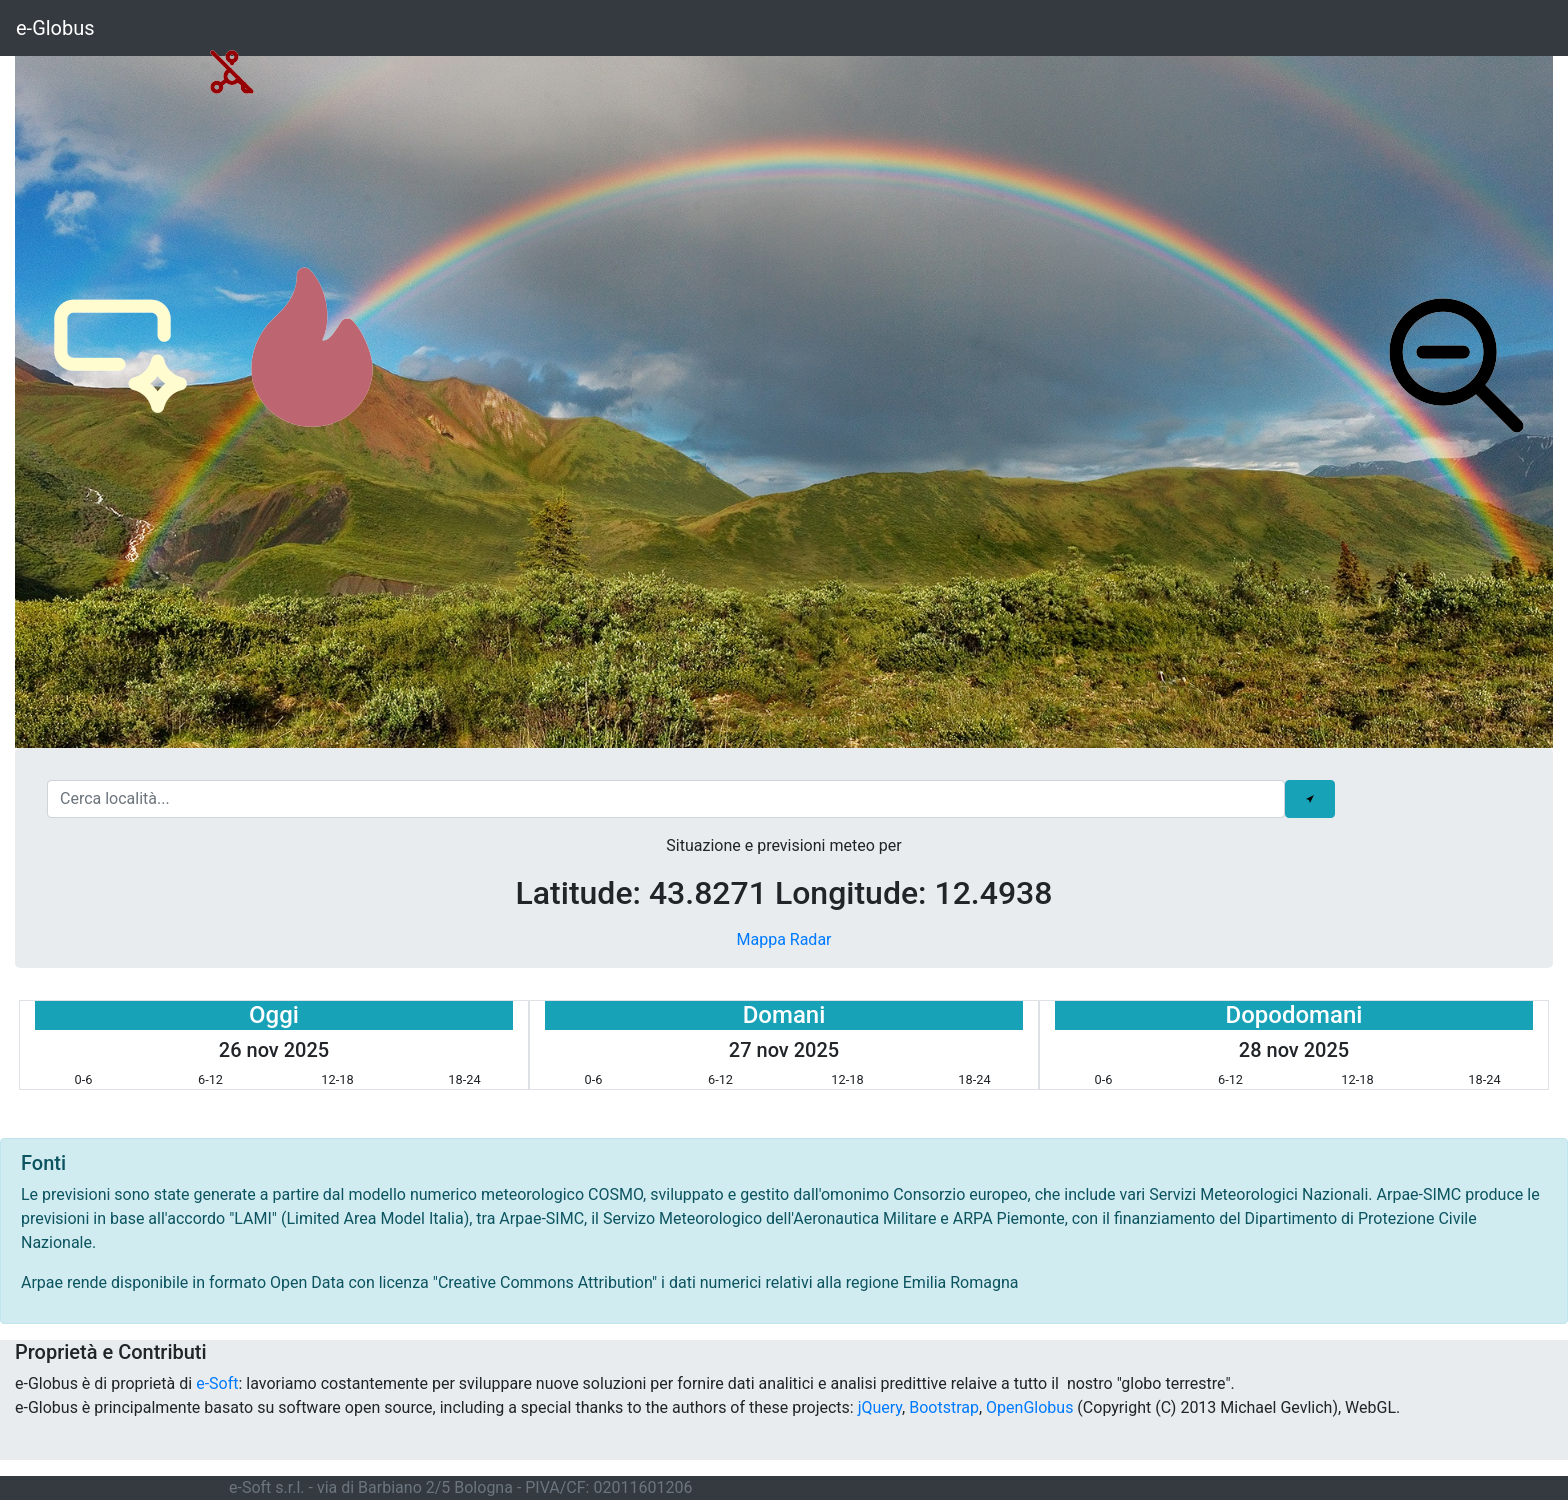  Describe the element at coordinates (232, 72) in the screenshot. I see `disable social sharing features` at that location.